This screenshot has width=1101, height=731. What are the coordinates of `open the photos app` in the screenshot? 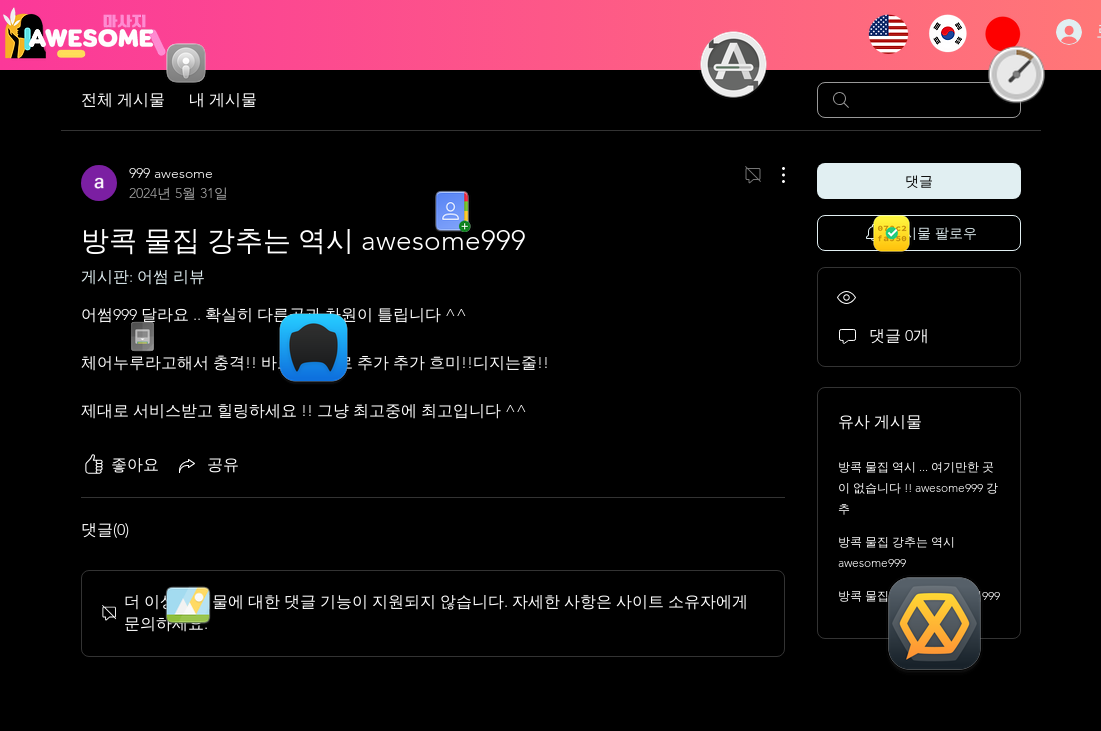 It's located at (188, 605).